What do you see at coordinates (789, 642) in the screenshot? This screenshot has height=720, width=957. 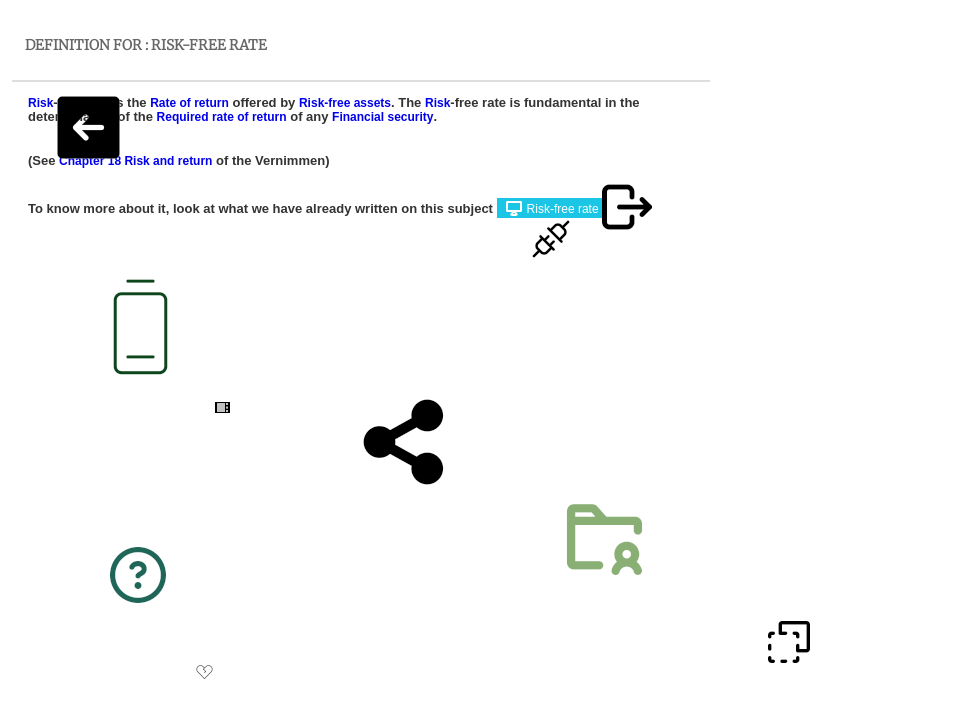 I see `bring selected layer to front` at bounding box center [789, 642].